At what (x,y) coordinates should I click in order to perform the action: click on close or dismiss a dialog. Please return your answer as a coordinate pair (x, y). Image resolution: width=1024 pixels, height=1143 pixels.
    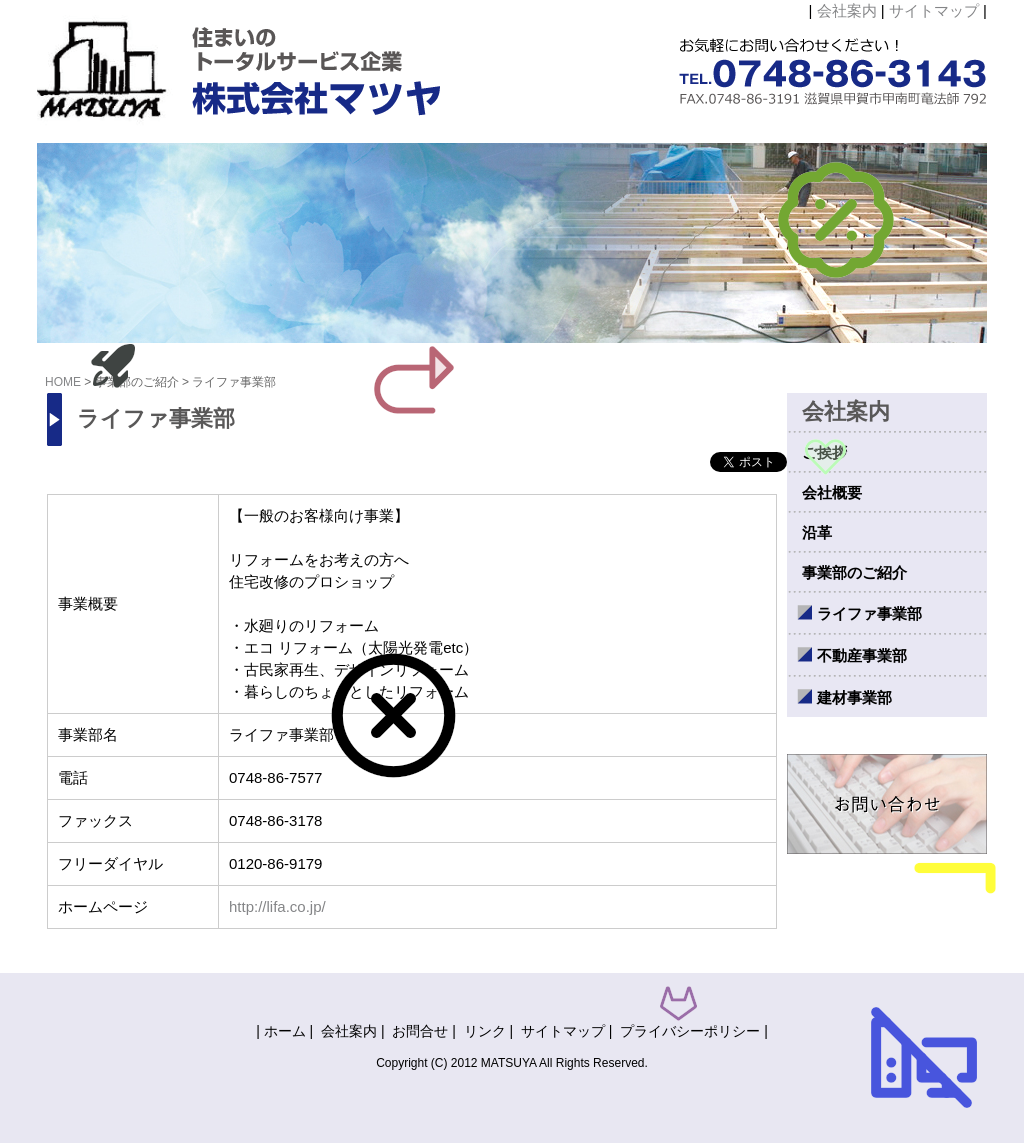
    Looking at the image, I should click on (393, 715).